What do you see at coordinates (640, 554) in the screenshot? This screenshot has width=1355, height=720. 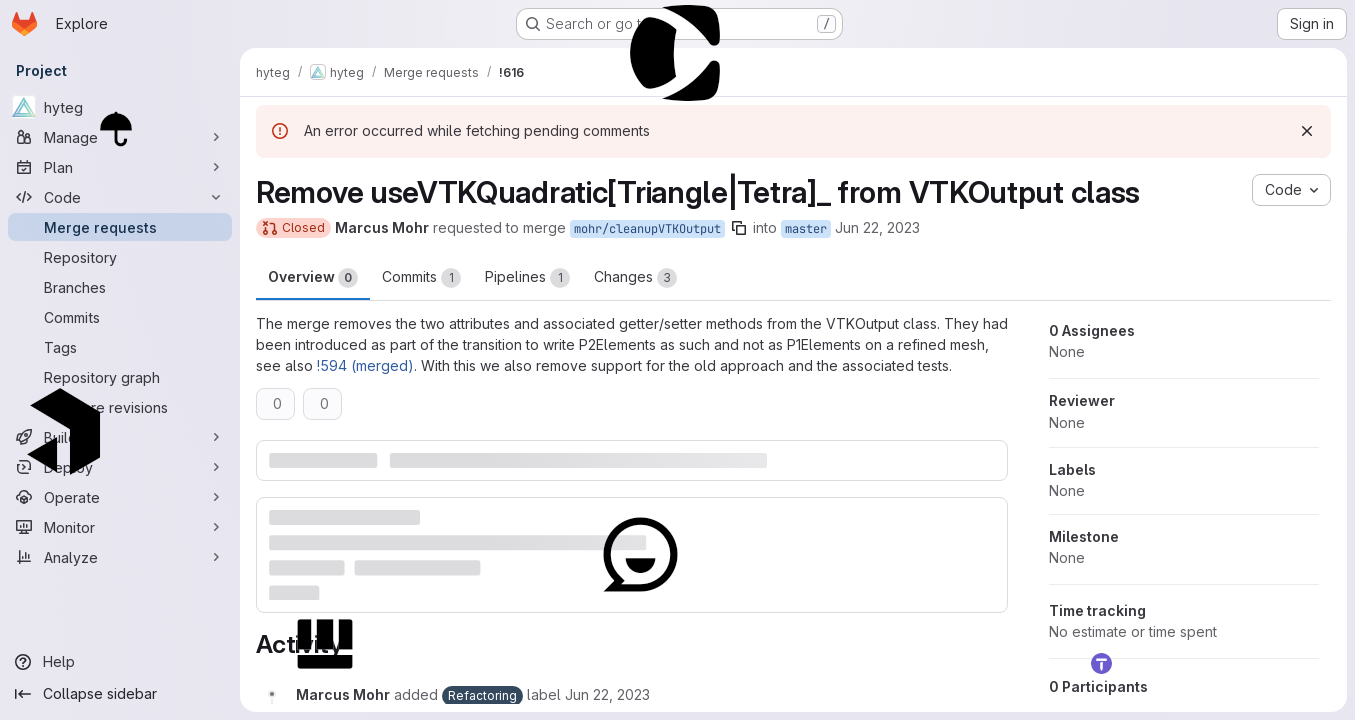 I see `open a friendly chat or messaging feature` at bounding box center [640, 554].